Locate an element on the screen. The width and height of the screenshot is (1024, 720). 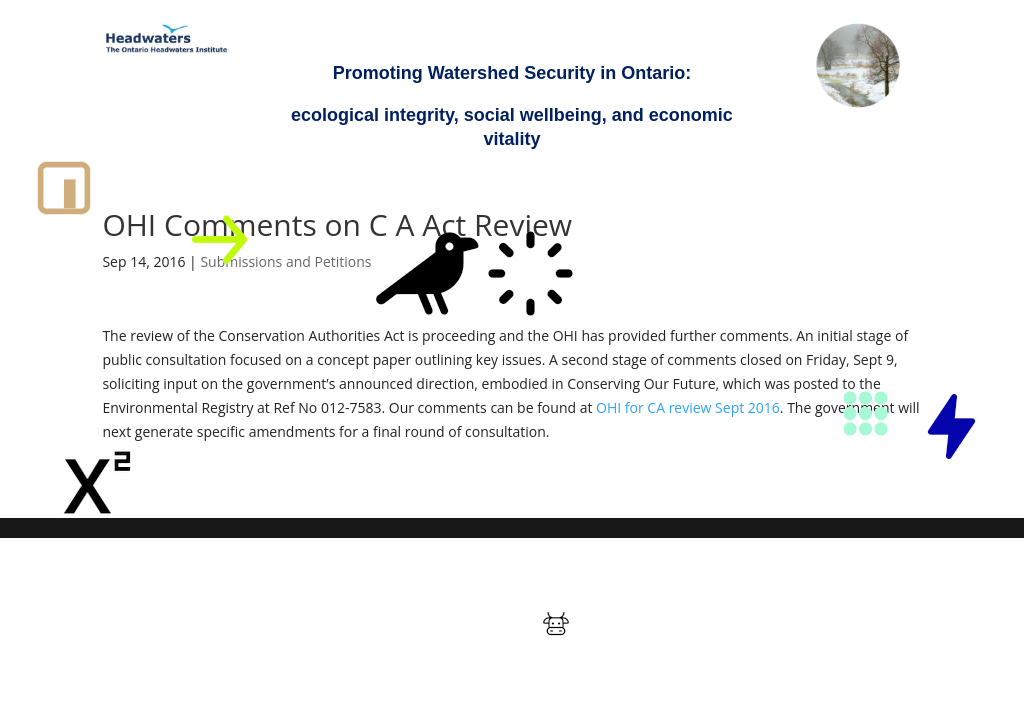
npm package manager logo is located at coordinates (64, 188).